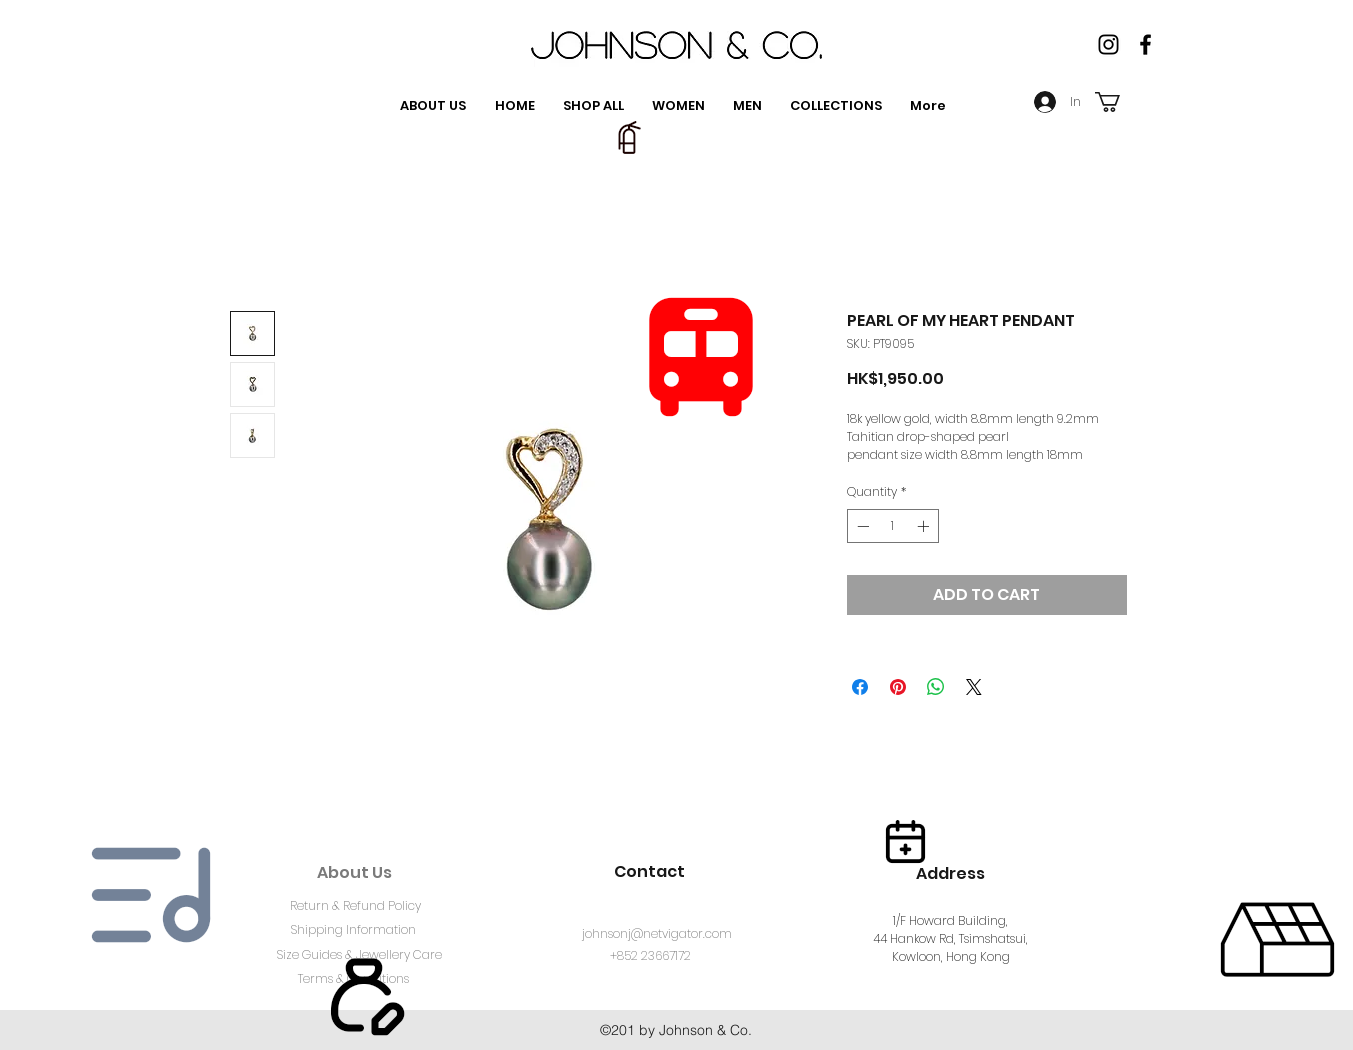  Describe the element at coordinates (364, 995) in the screenshot. I see `edit budget or savings details` at that location.